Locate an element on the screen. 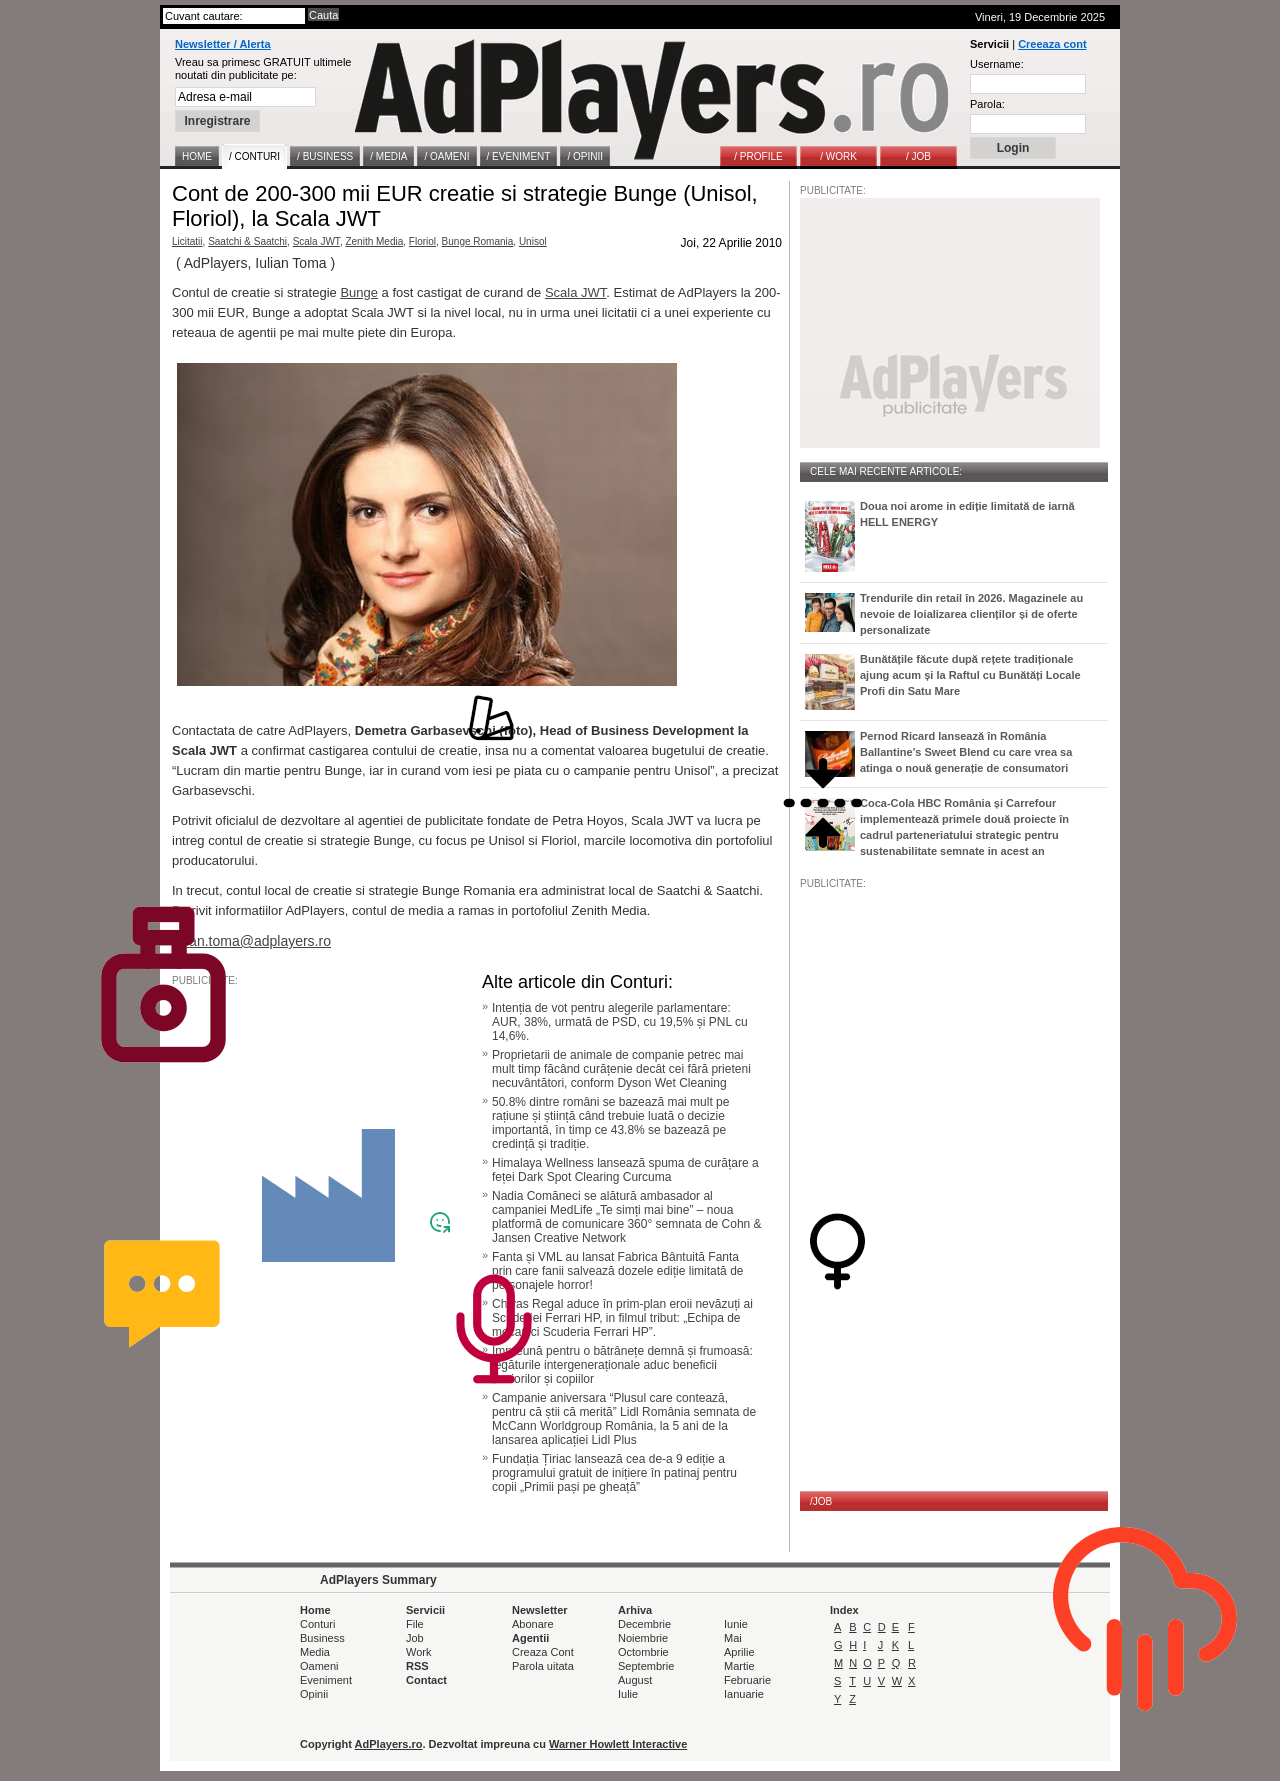  browse perfume or fragrance products is located at coordinates (163, 984).